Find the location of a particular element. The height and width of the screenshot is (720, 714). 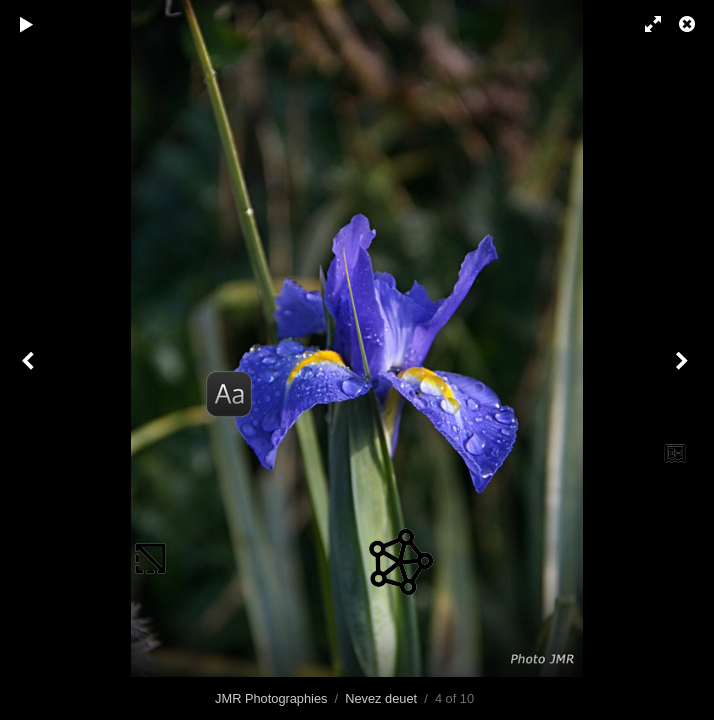

invert current selection is located at coordinates (150, 558).